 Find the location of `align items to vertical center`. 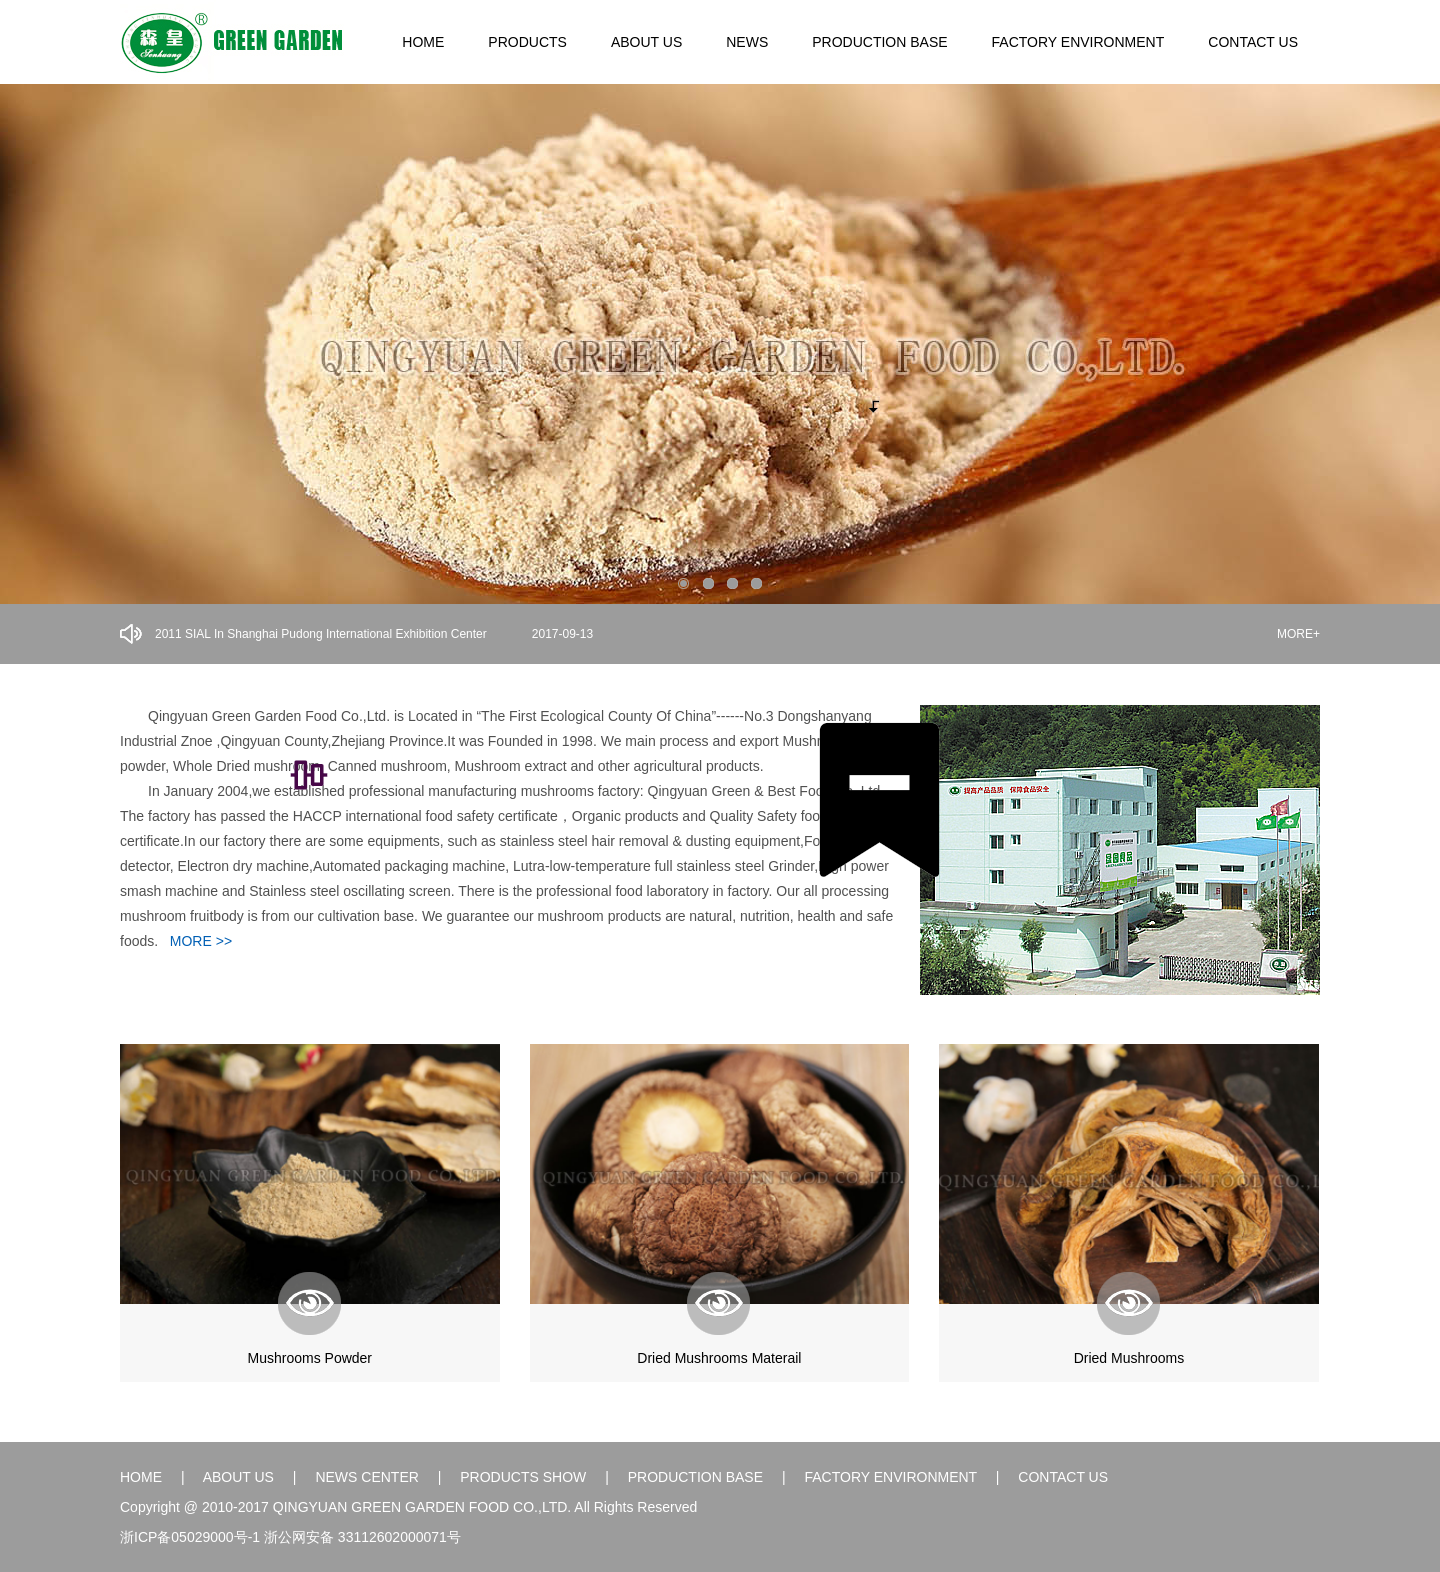

align items to vertical center is located at coordinates (309, 775).